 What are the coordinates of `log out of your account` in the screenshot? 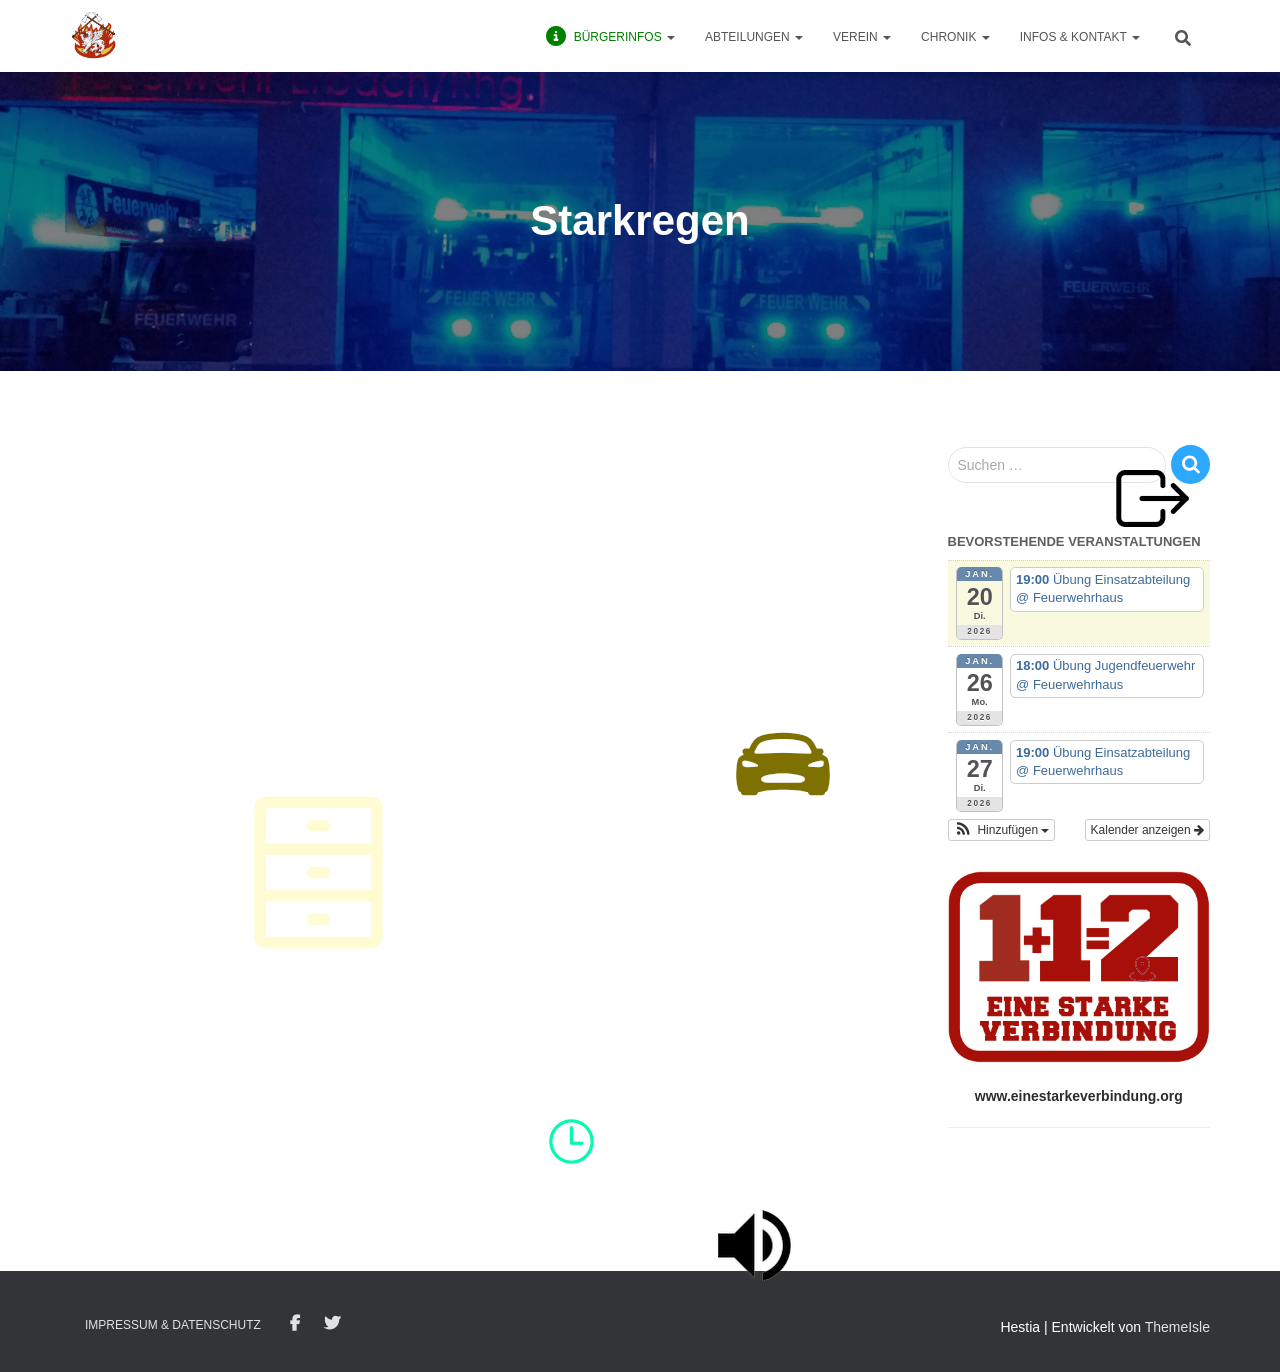 It's located at (1152, 498).